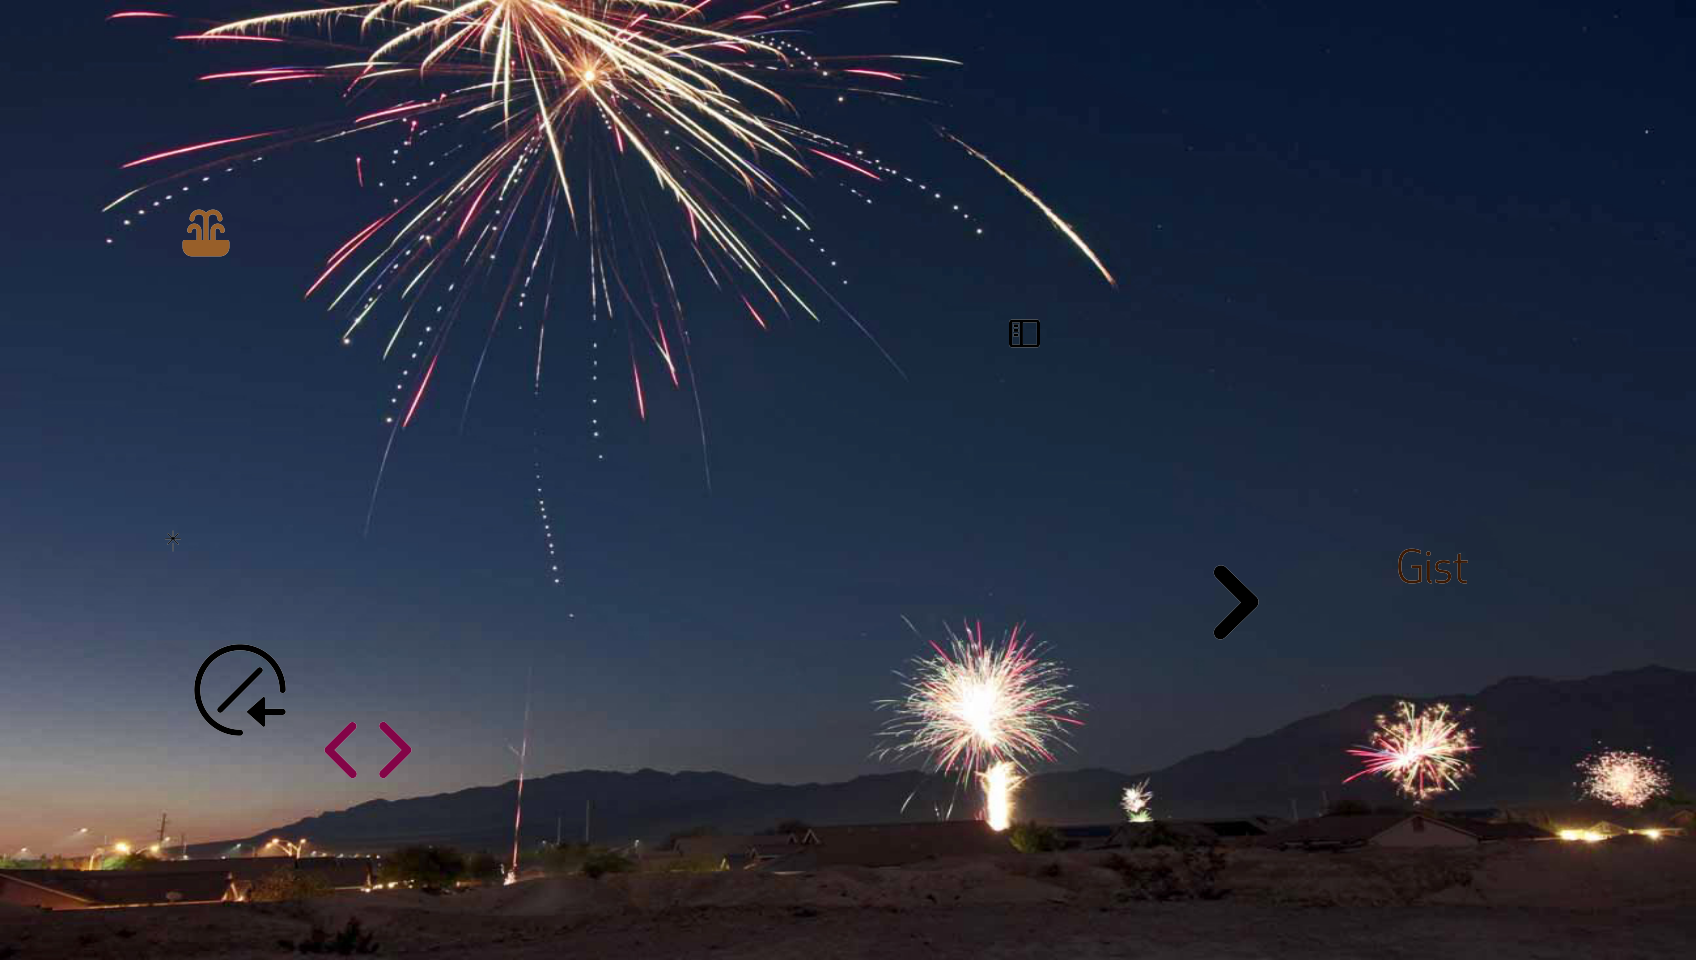  I want to click on view source code, so click(368, 750).